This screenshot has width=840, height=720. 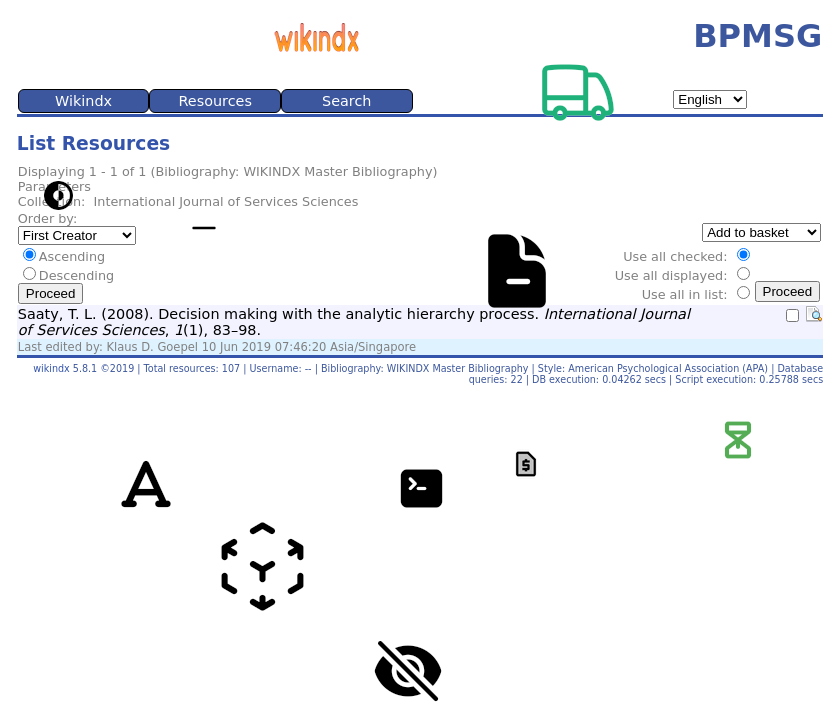 What do you see at coordinates (526, 464) in the screenshot?
I see `view invoice or billing document` at bounding box center [526, 464].